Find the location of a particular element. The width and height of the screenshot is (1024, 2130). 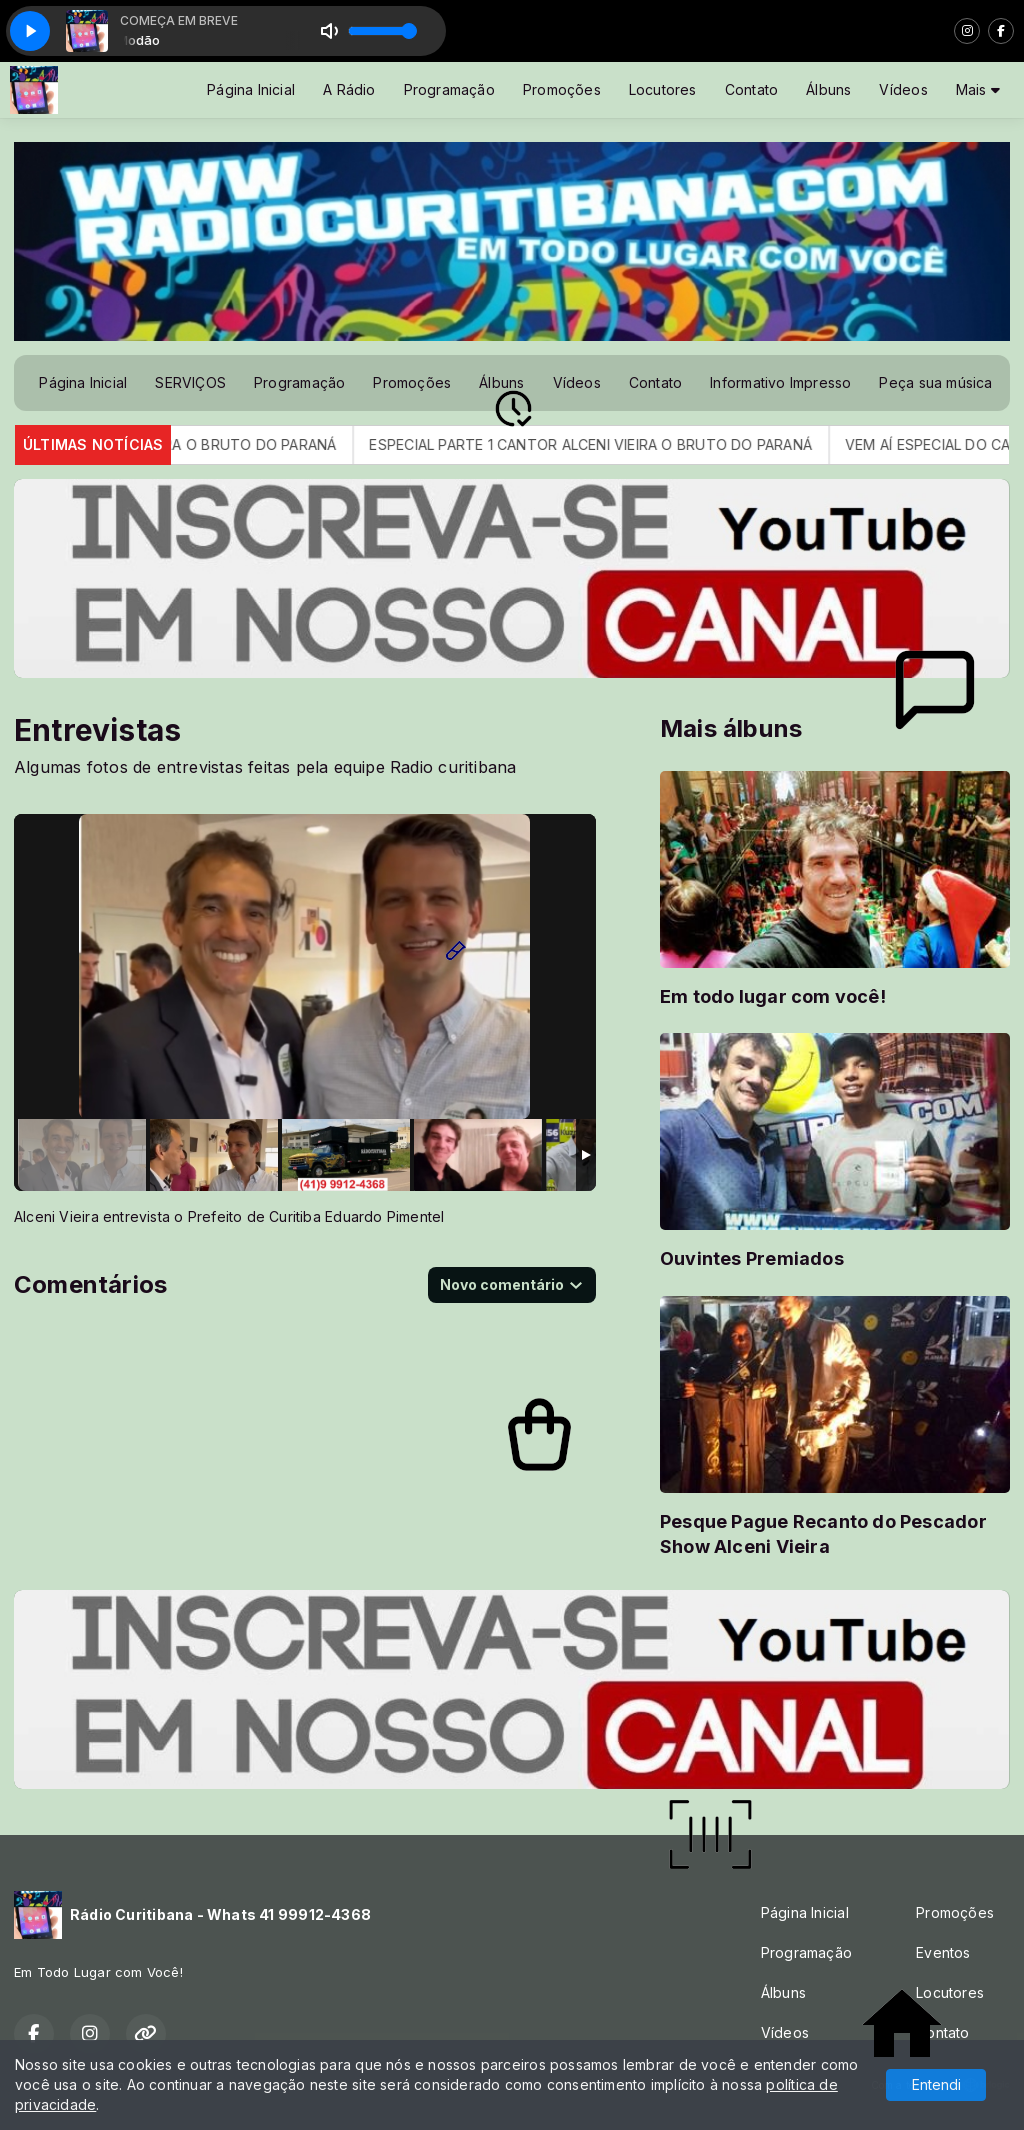

access lab or test results is located at coordinates (455, 950).